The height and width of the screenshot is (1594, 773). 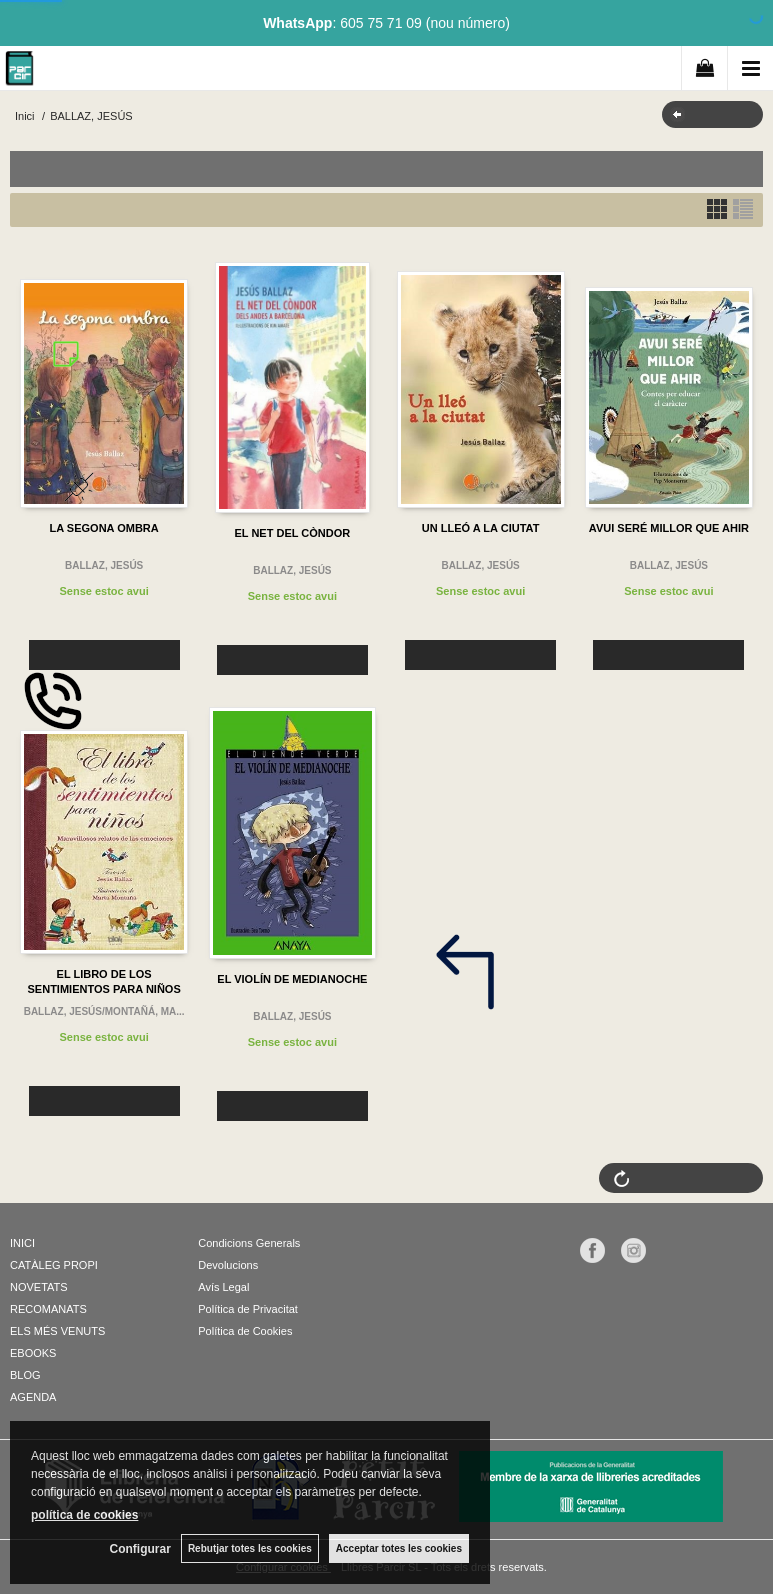 What do you see at coordinates (53, 701) in the screenshot?
I see `make a phone call` at bounding box center [53, 701].